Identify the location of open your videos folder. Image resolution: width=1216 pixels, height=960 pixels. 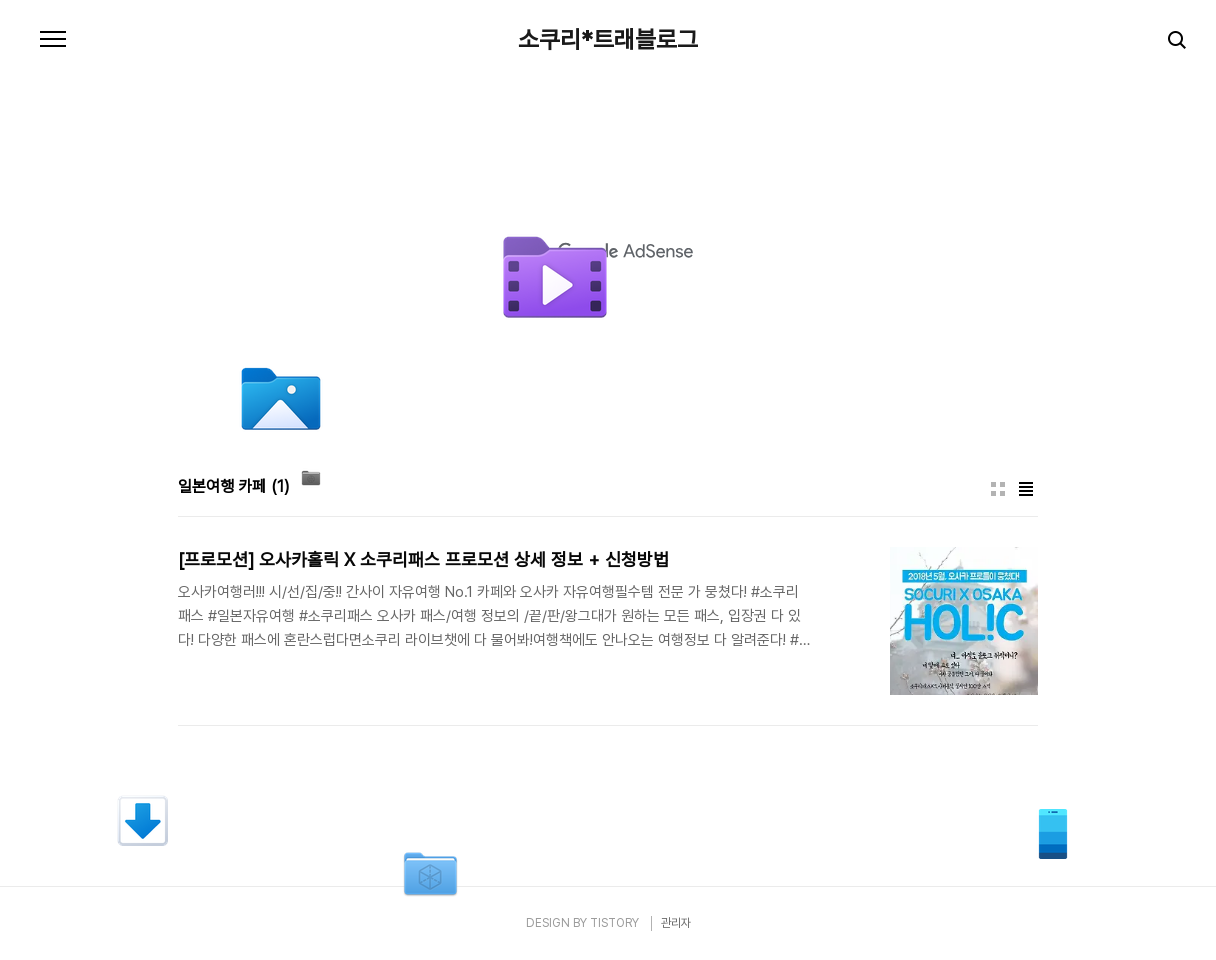
(555, 280).